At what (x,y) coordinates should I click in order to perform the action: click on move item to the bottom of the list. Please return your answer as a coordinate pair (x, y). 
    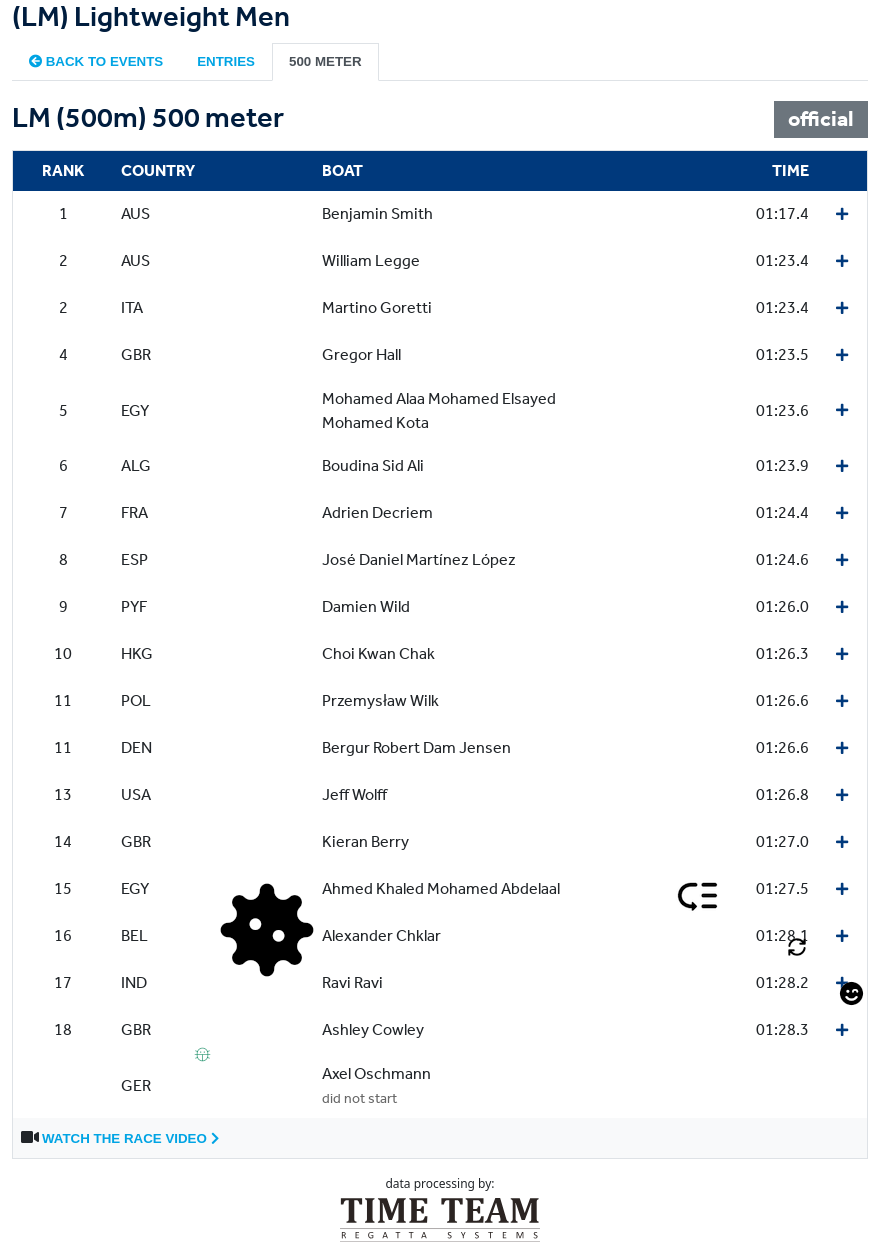
    Looking at the image, I should click on (697, 896).